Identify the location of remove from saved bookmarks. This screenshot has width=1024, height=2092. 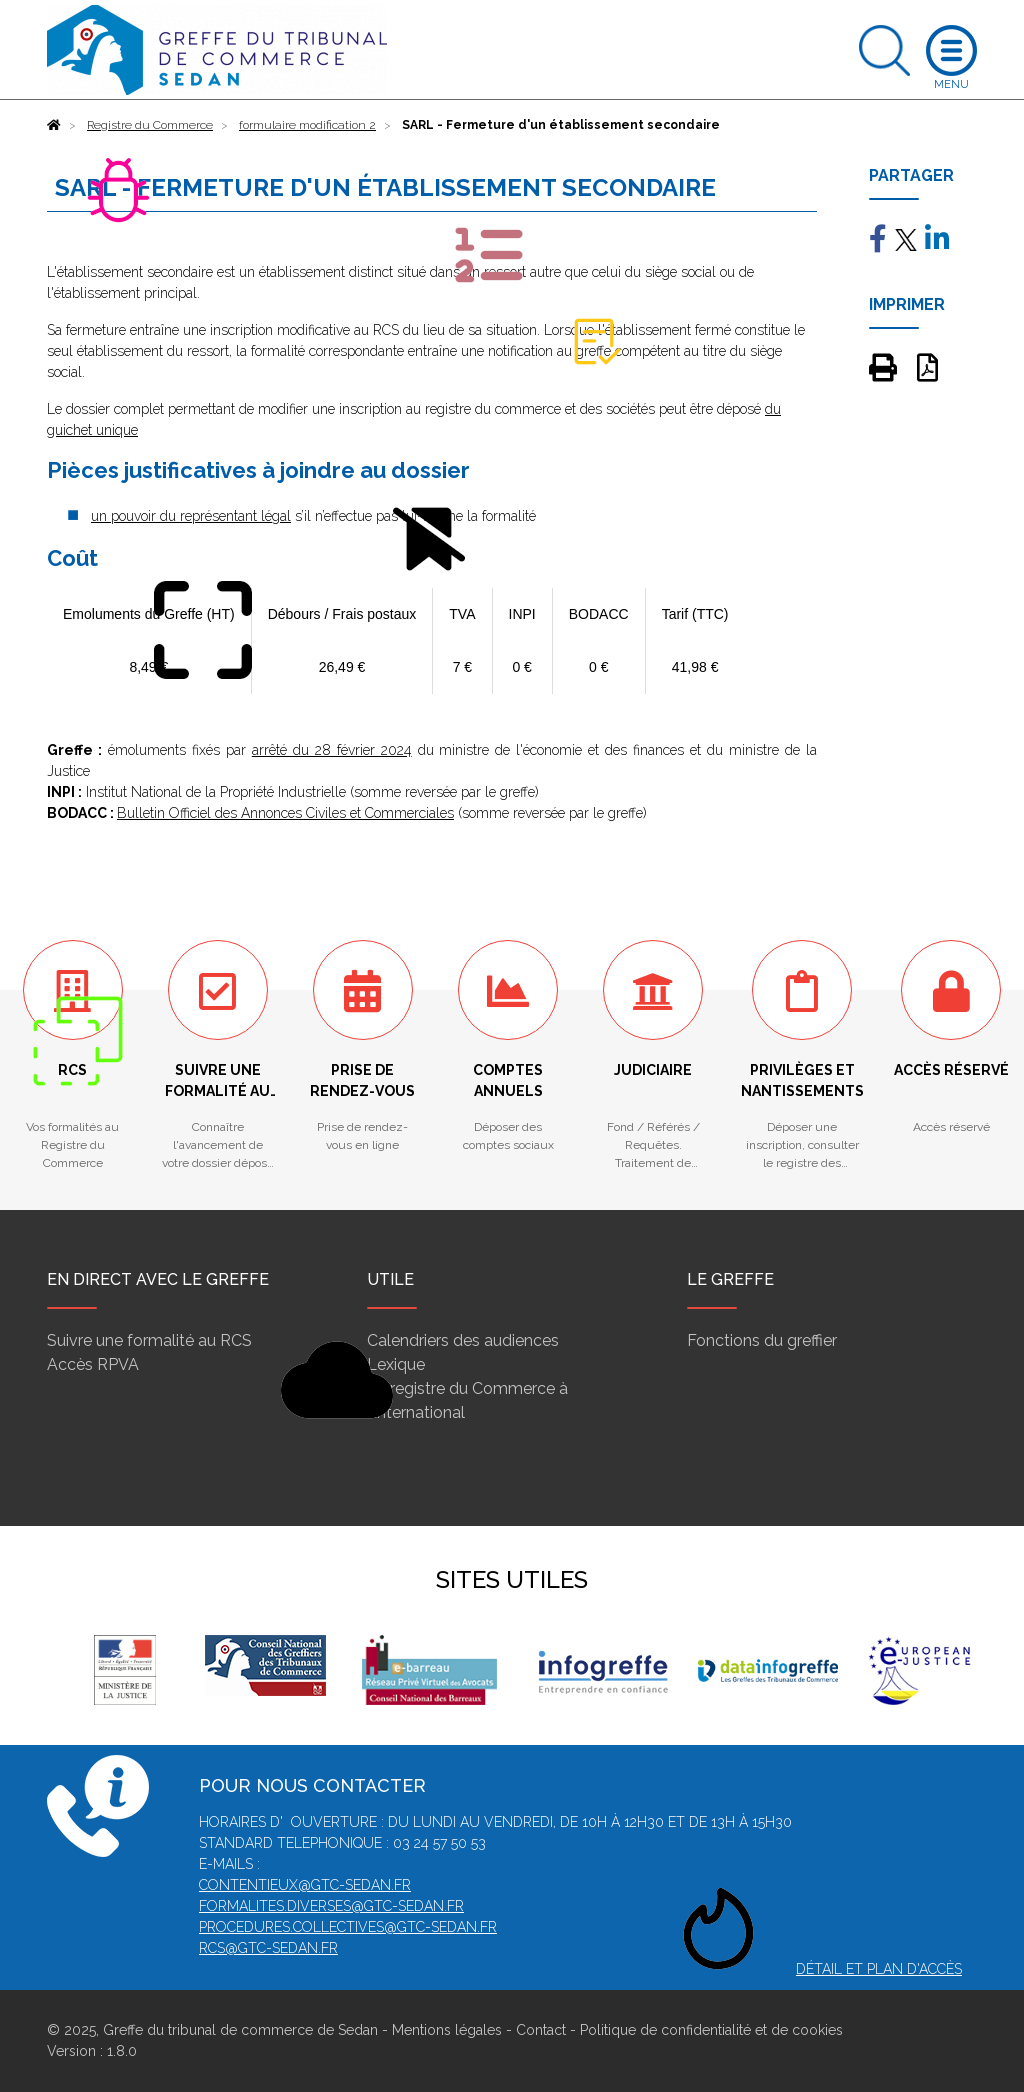
(429, 539).